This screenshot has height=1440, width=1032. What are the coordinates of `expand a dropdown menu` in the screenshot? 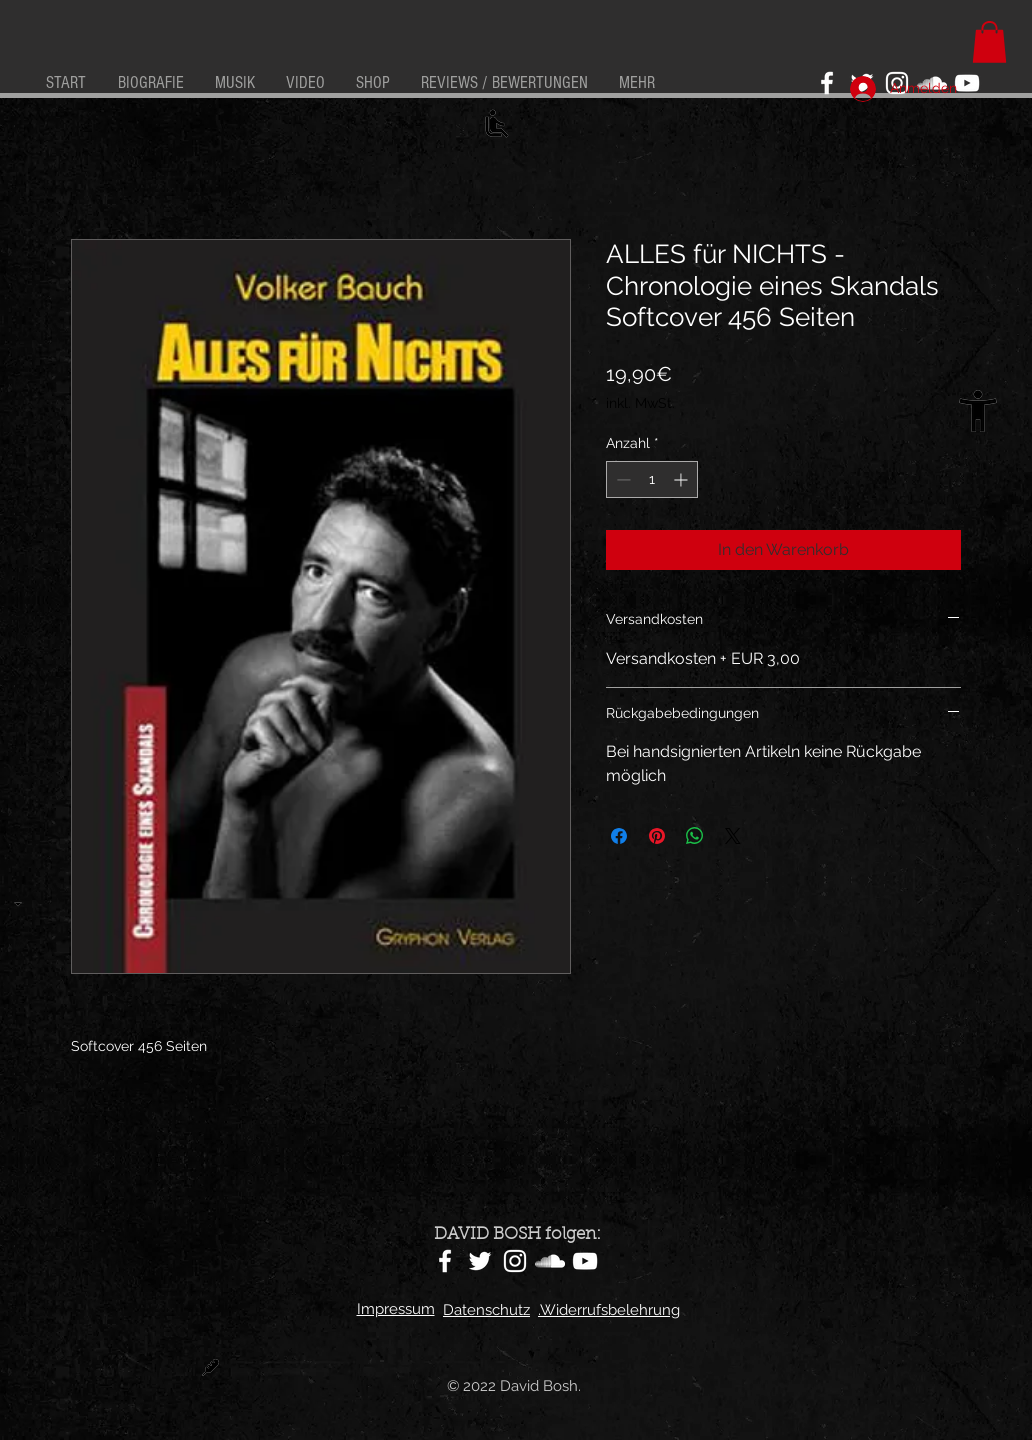 It's located at (18, 904).